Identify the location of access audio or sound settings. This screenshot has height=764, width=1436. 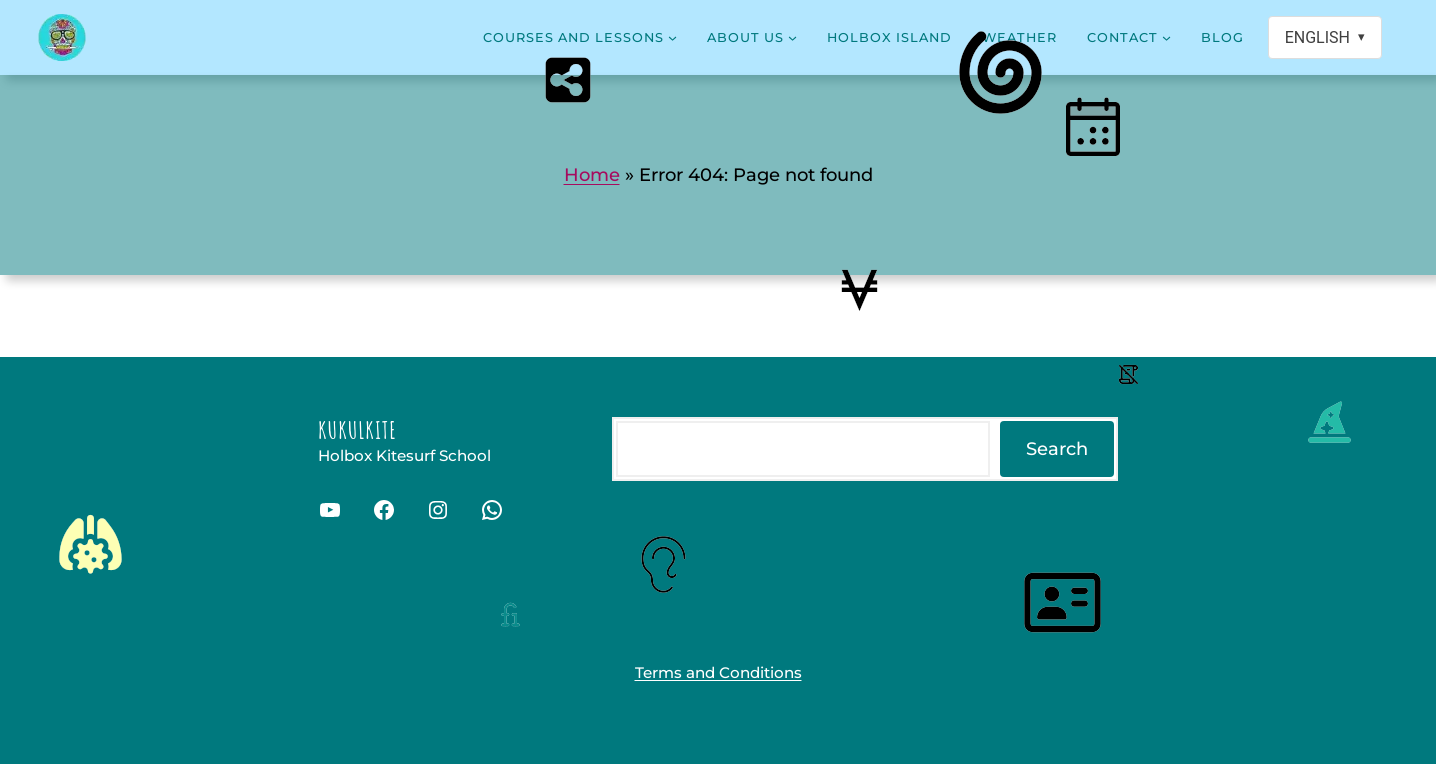
(663, 564).